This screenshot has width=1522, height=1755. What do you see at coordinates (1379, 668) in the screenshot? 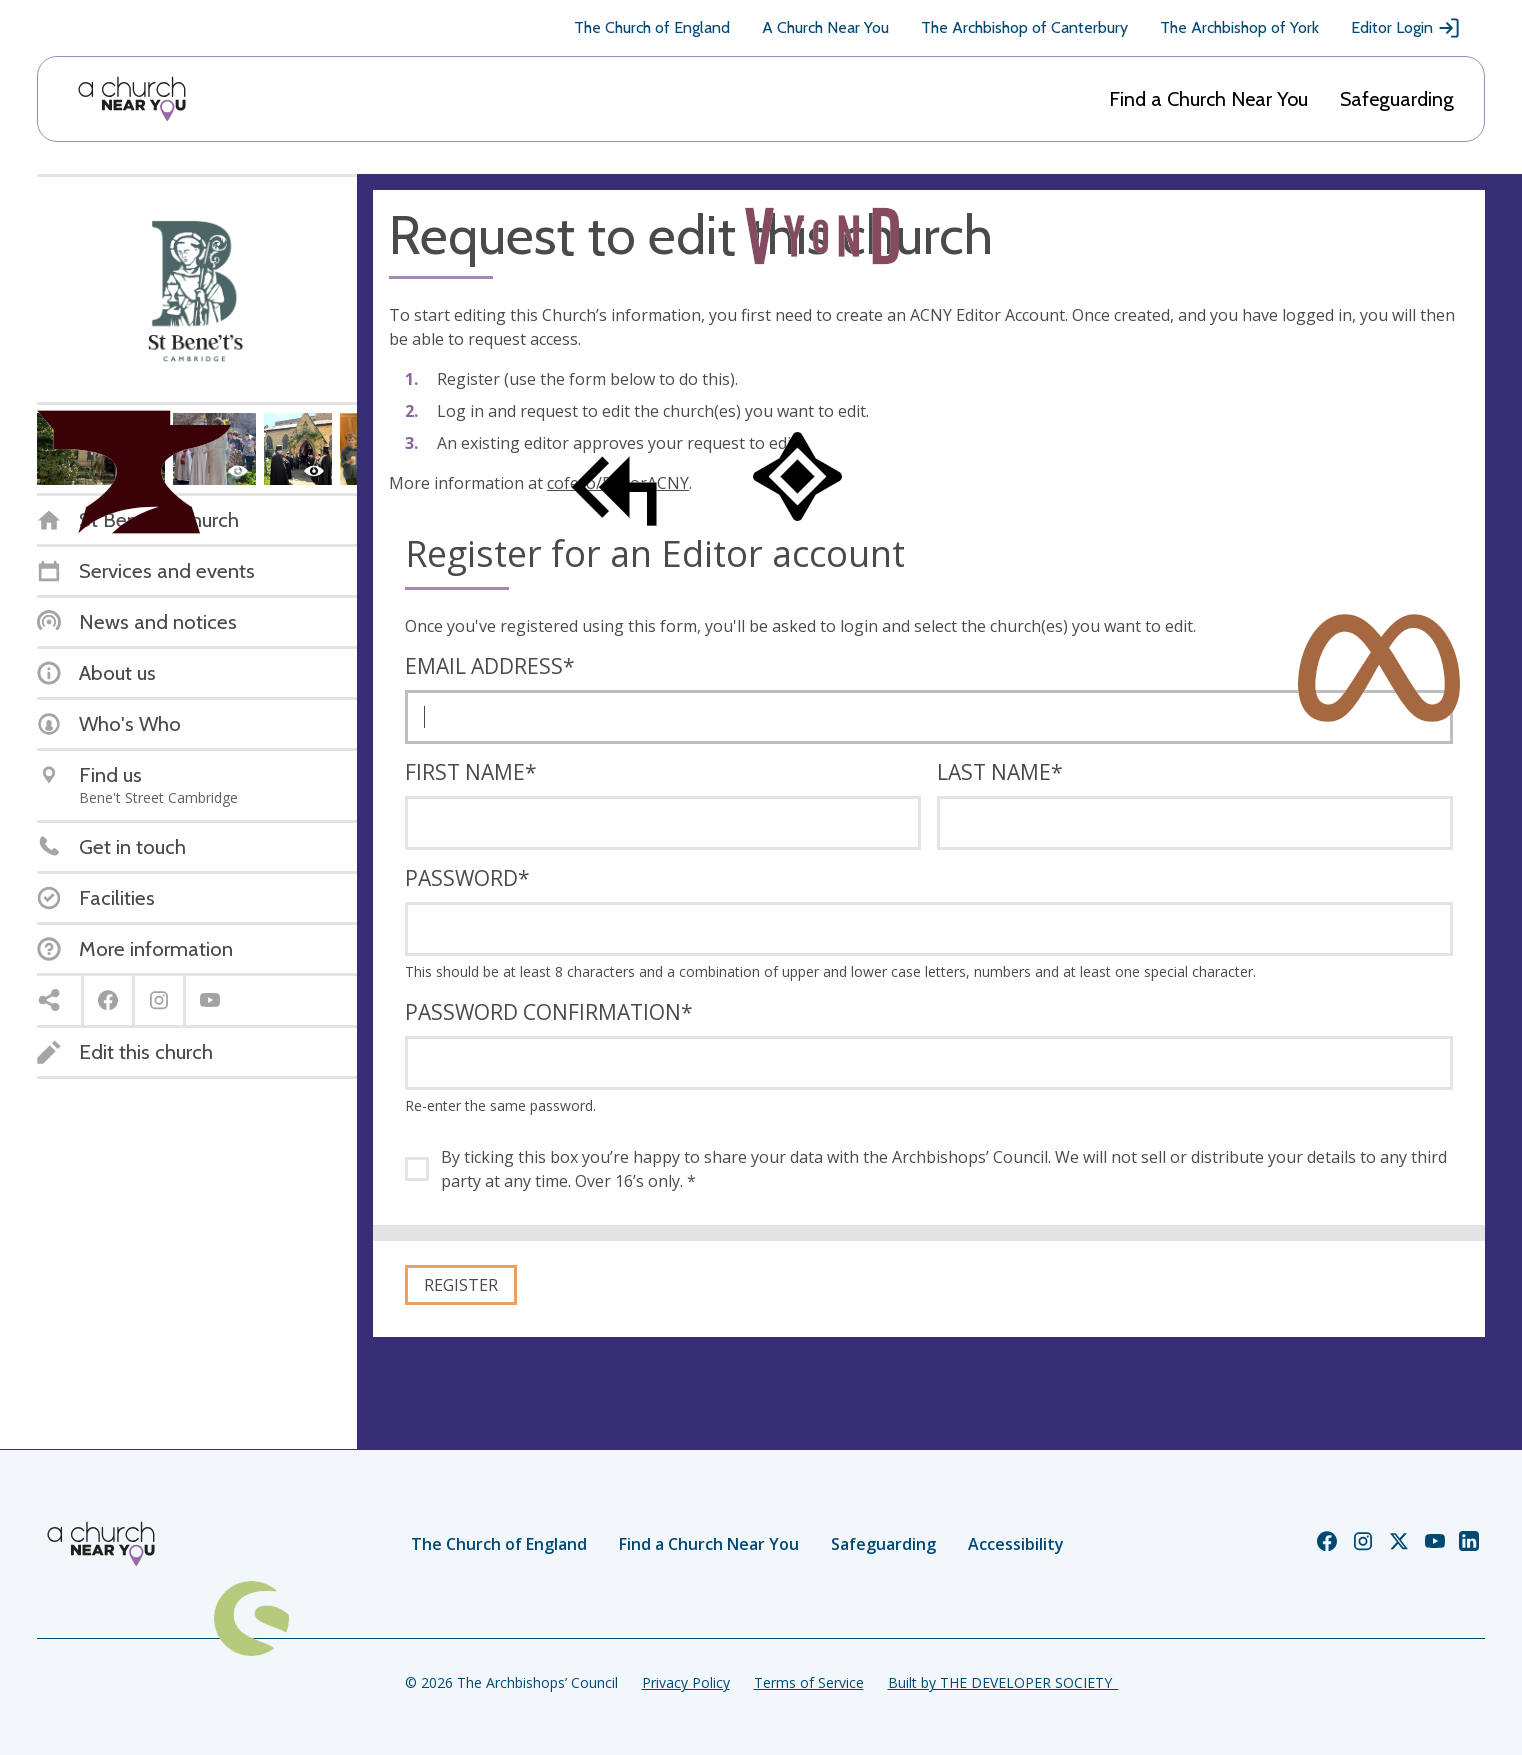
I see `Meta company logo` at bounding box center [1379, 668].